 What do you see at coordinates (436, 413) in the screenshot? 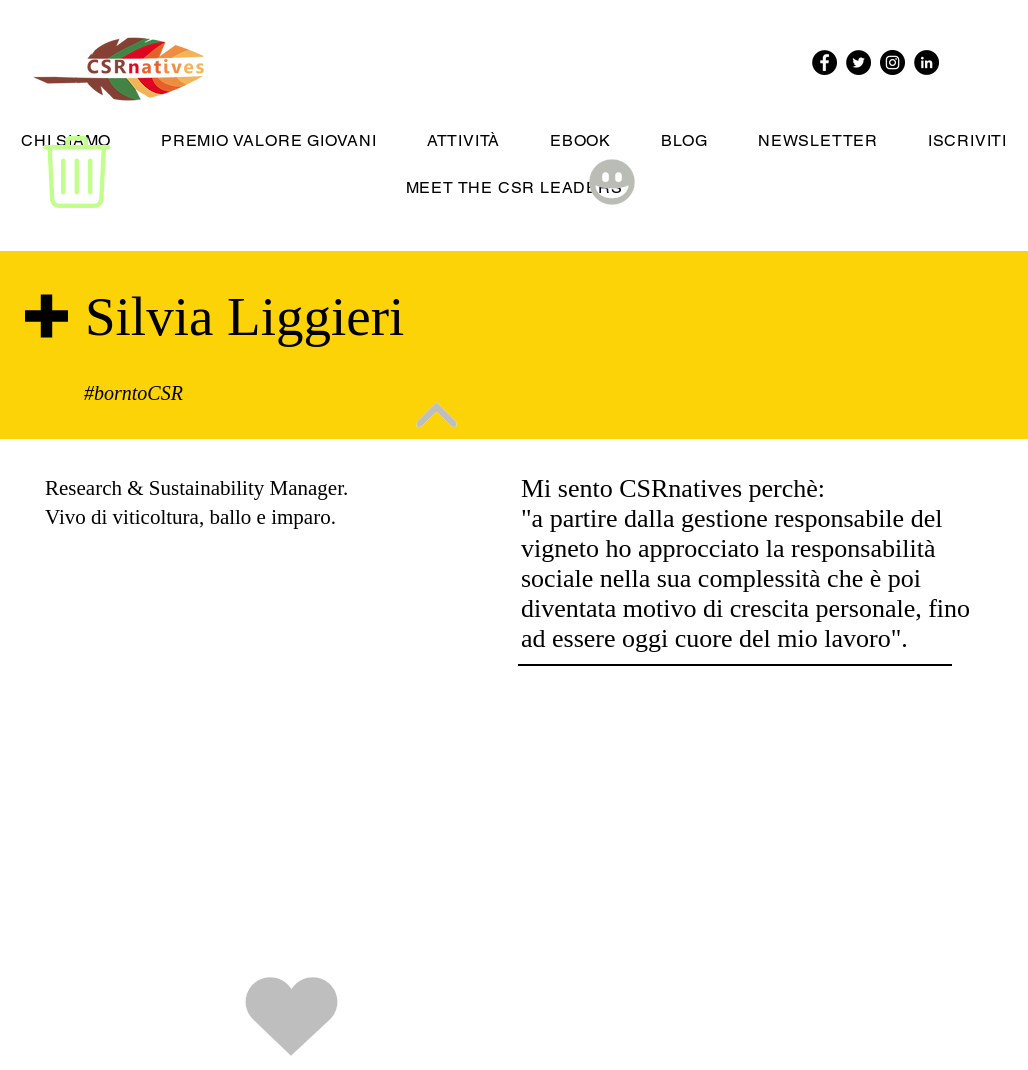
I see `navigate up or go to parent directory` at bounding box center [436, 413].